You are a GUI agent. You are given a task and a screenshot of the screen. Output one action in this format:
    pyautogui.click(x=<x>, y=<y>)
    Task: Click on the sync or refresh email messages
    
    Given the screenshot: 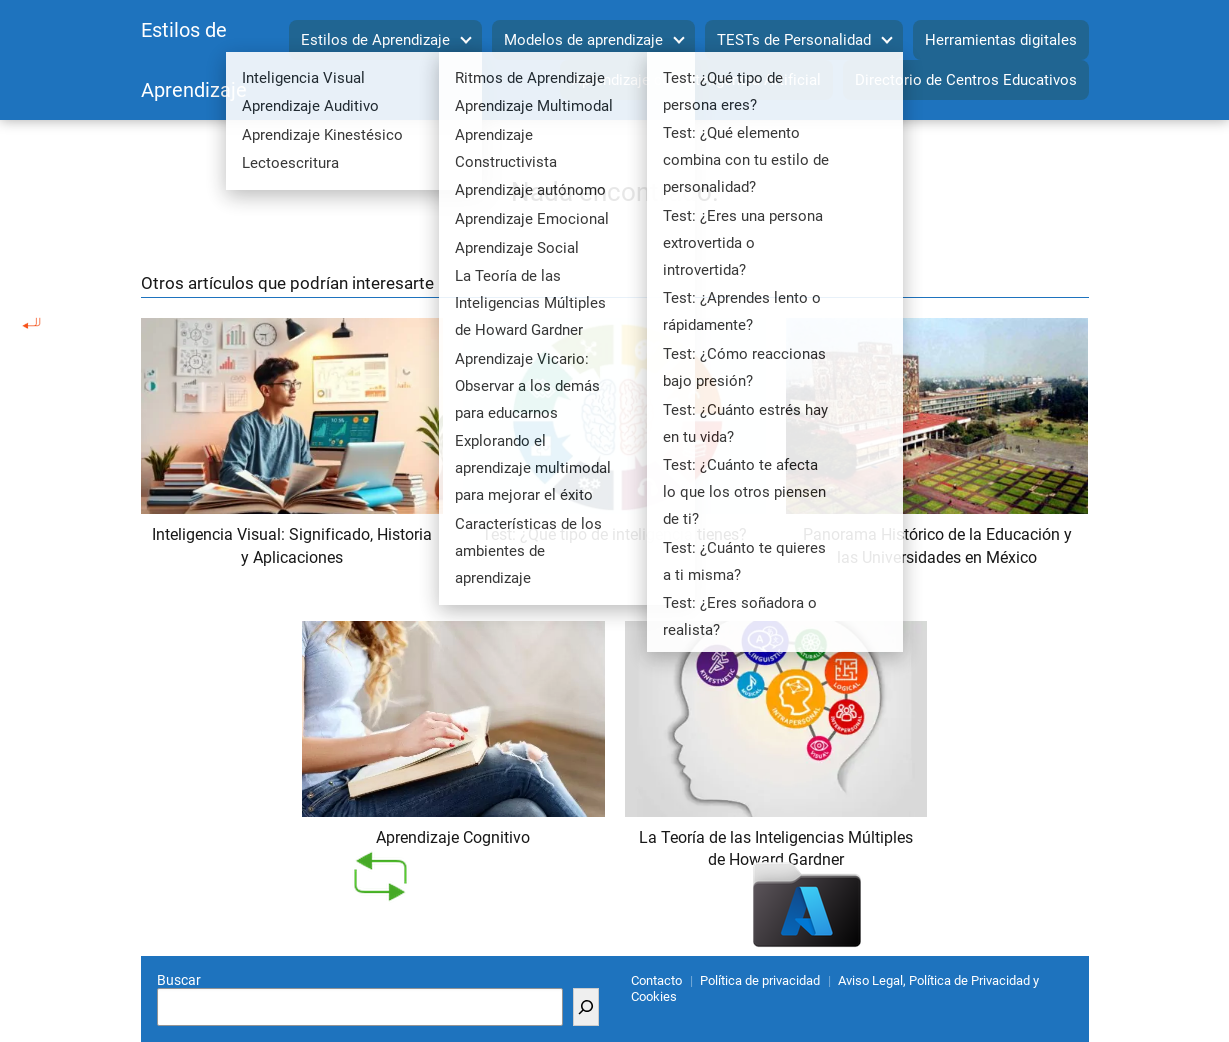 What is the action you would take?
    pyautogui.click(x=380, y=876)
    